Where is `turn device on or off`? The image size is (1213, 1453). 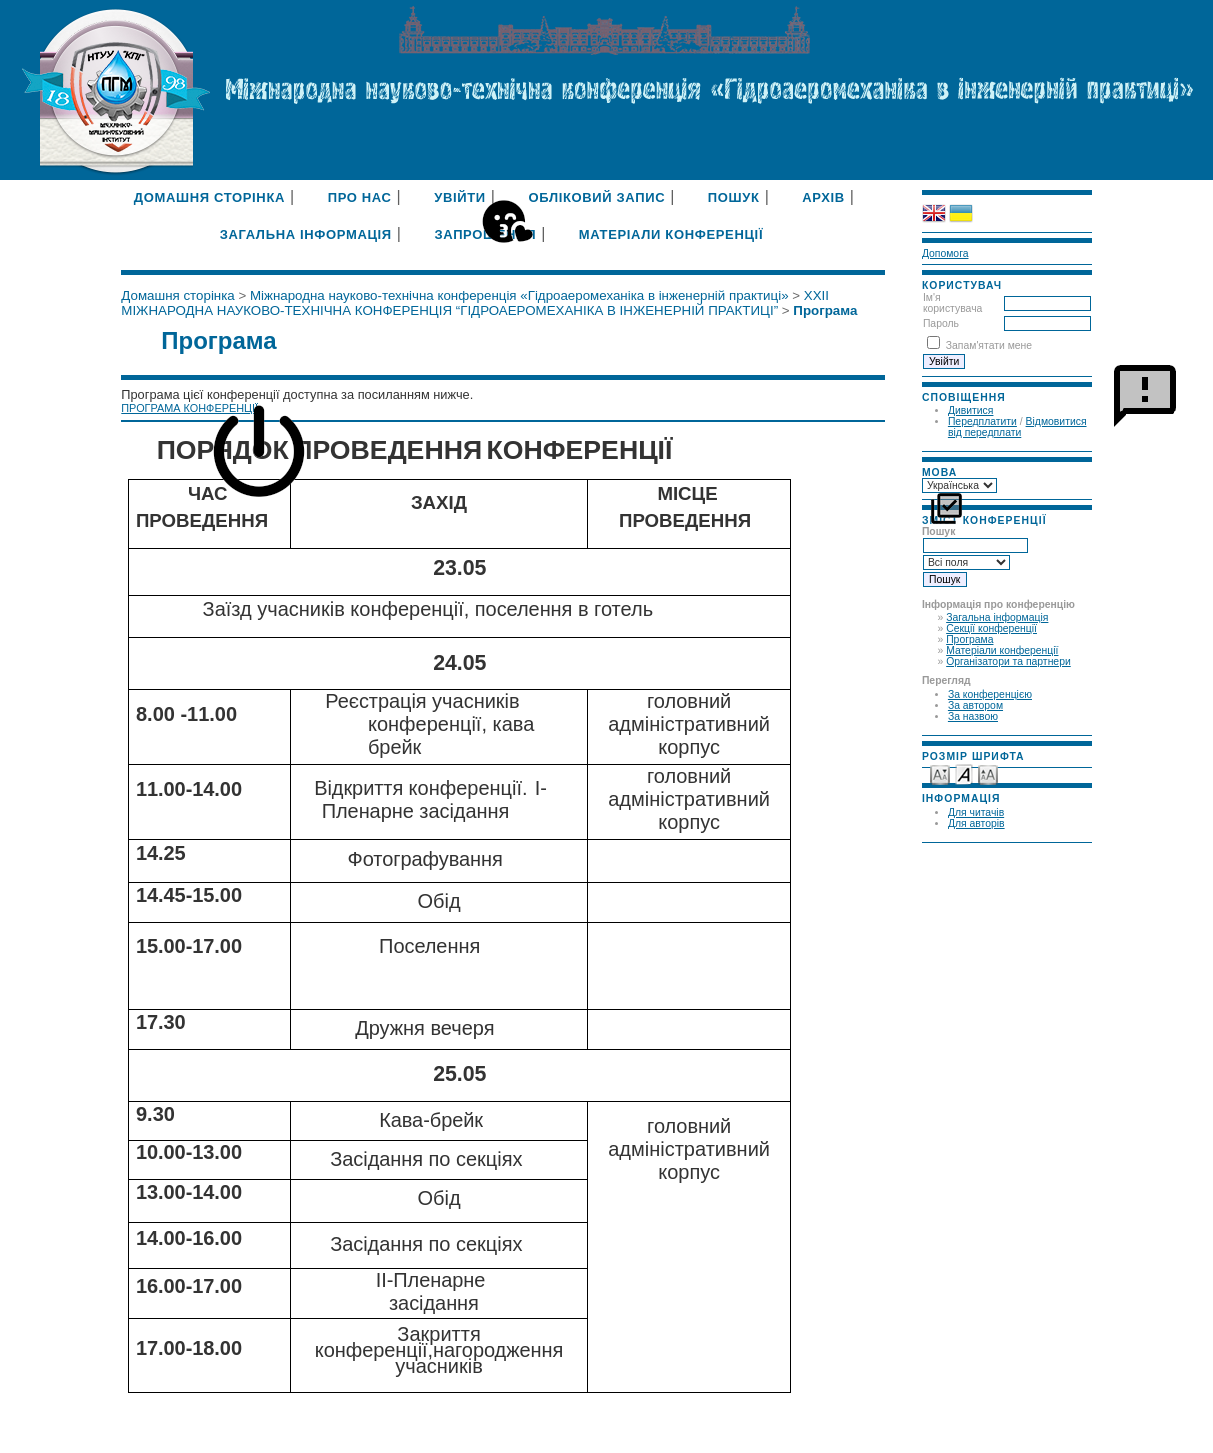 turn device on or off is located at coordinates (259, 452).